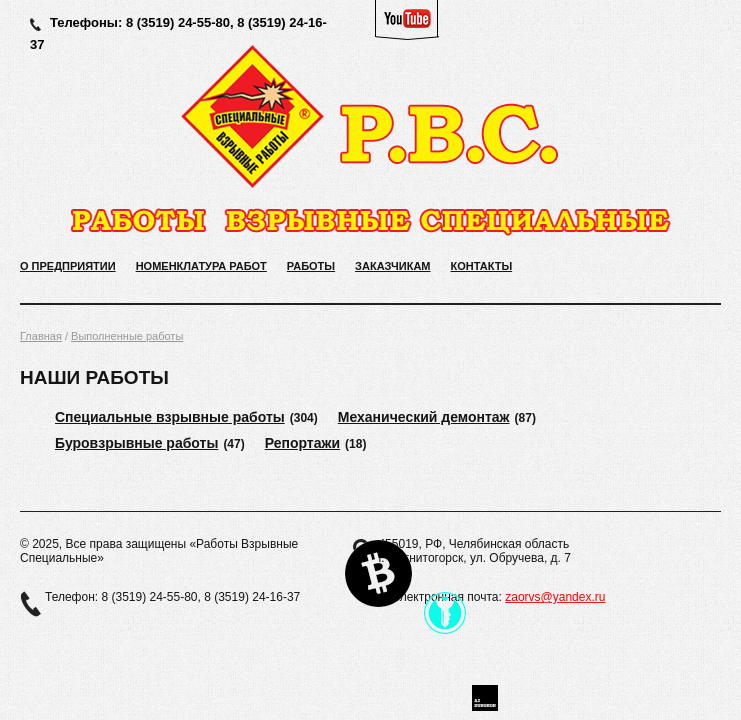 The image size is (741, 720). What do you see at coordinates (445, 613) in the screenshot?
I see `open keepassxc password manager` at bounding box center [445, 613].